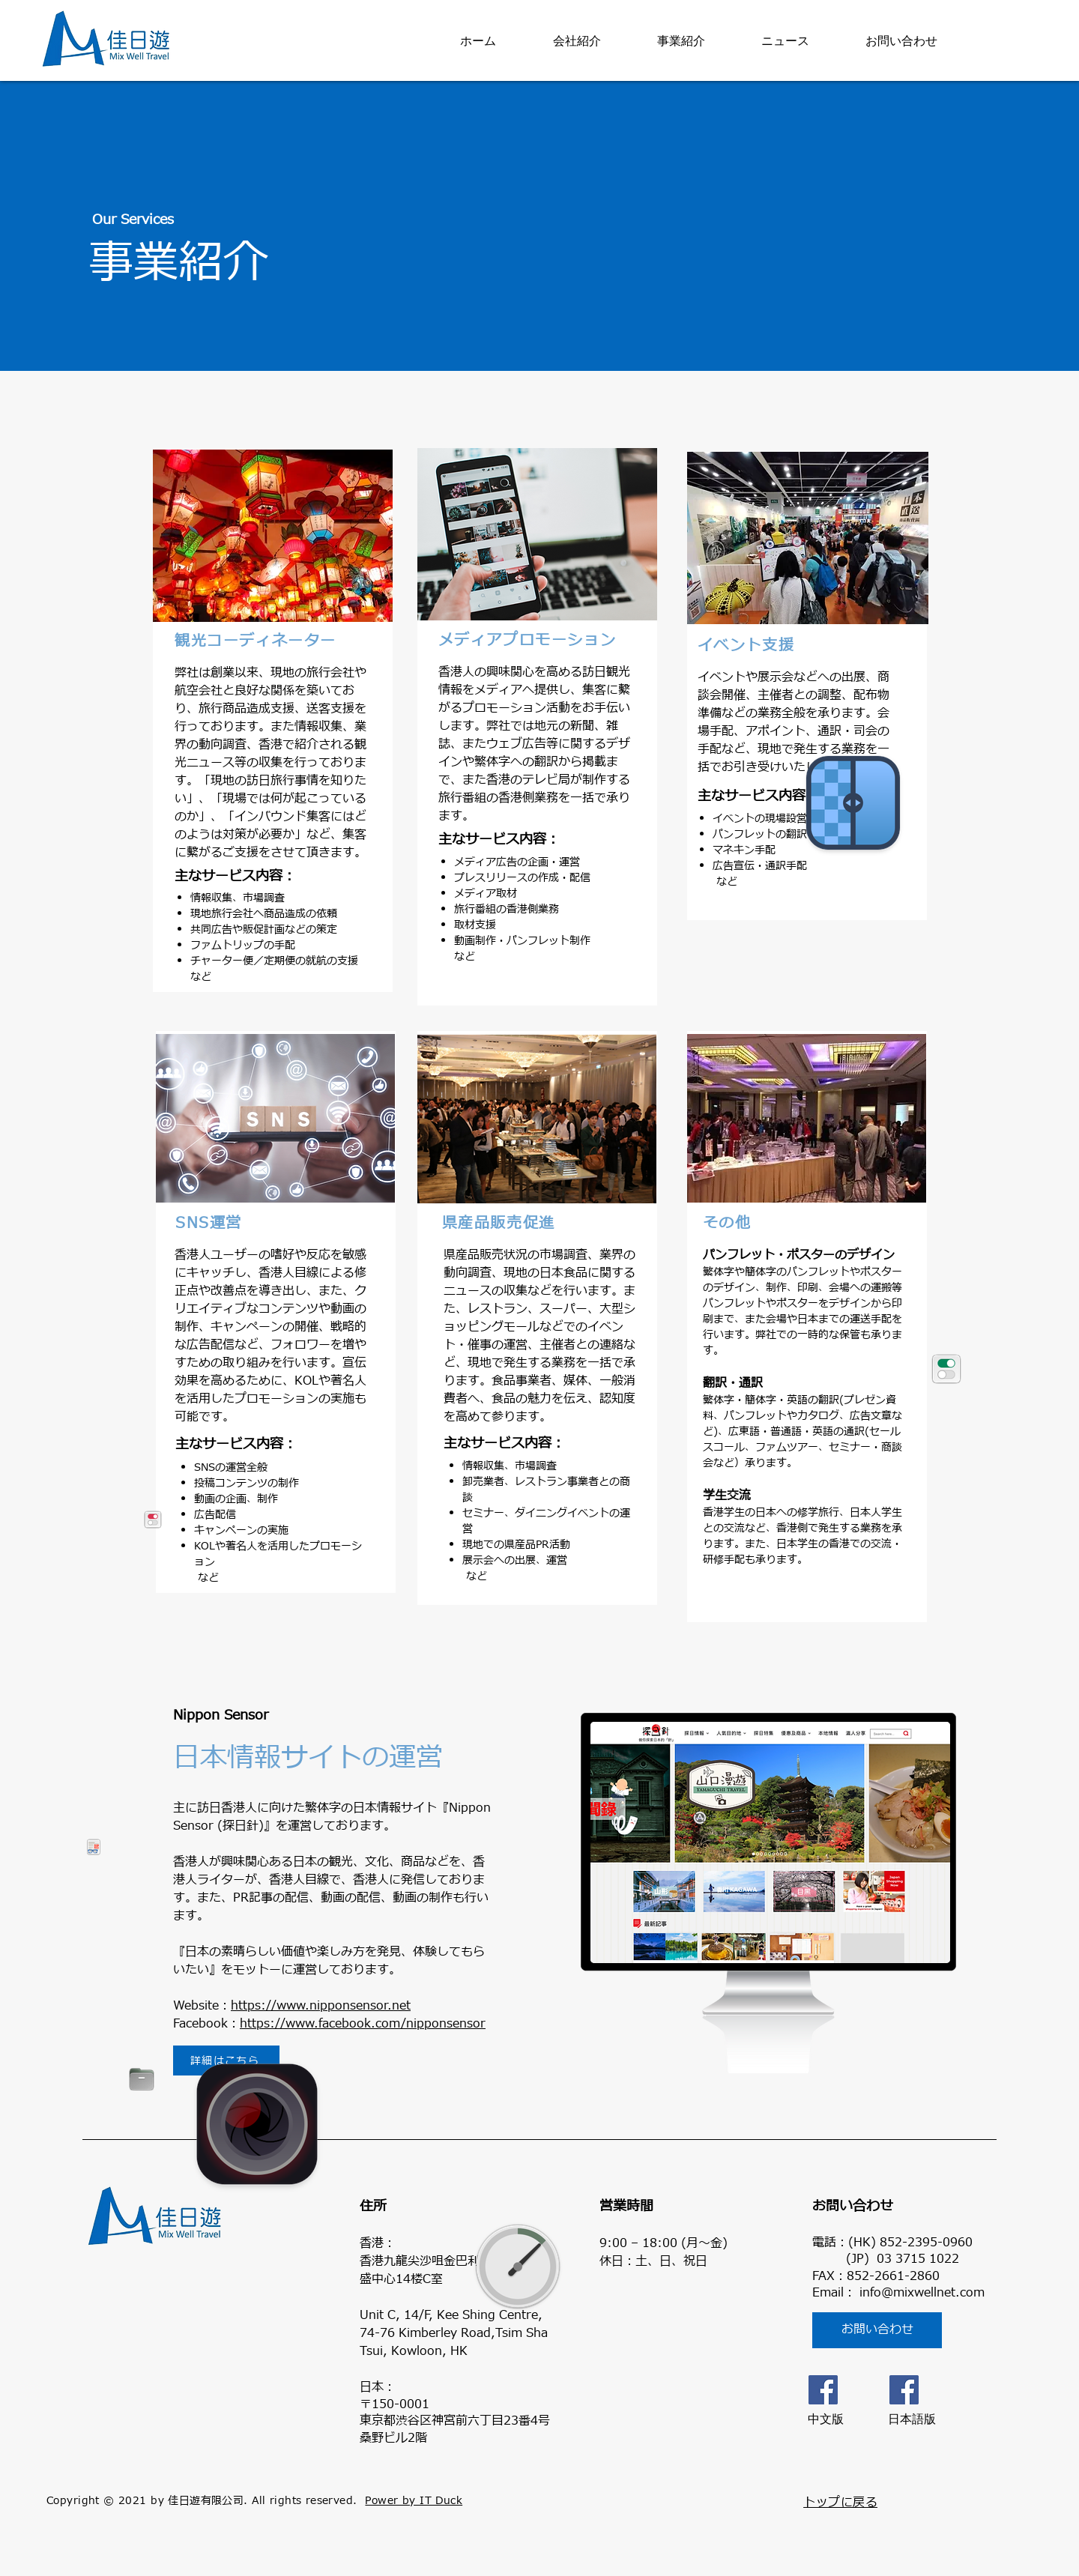 The width and height of the screenshot is (1079, 2576). What do you see at coordinates (153, 1520) in the screenshot?
I see `open unity tweak tool settings` at bounding box center [153, 1520].